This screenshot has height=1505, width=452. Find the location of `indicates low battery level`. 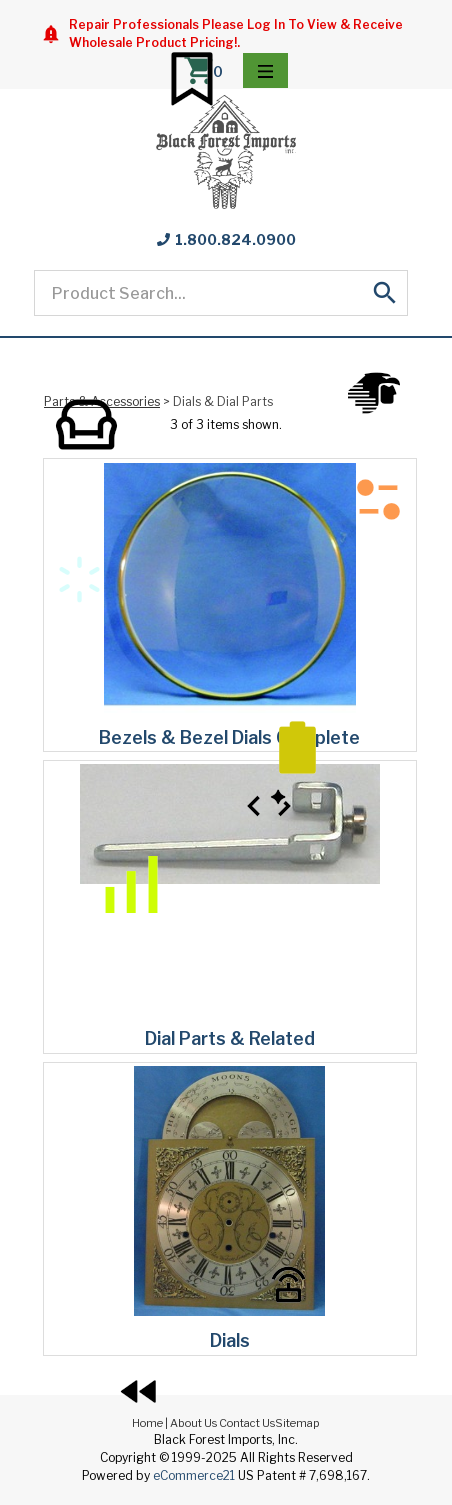

indicates low battery level is located at coordinates (297, 747).